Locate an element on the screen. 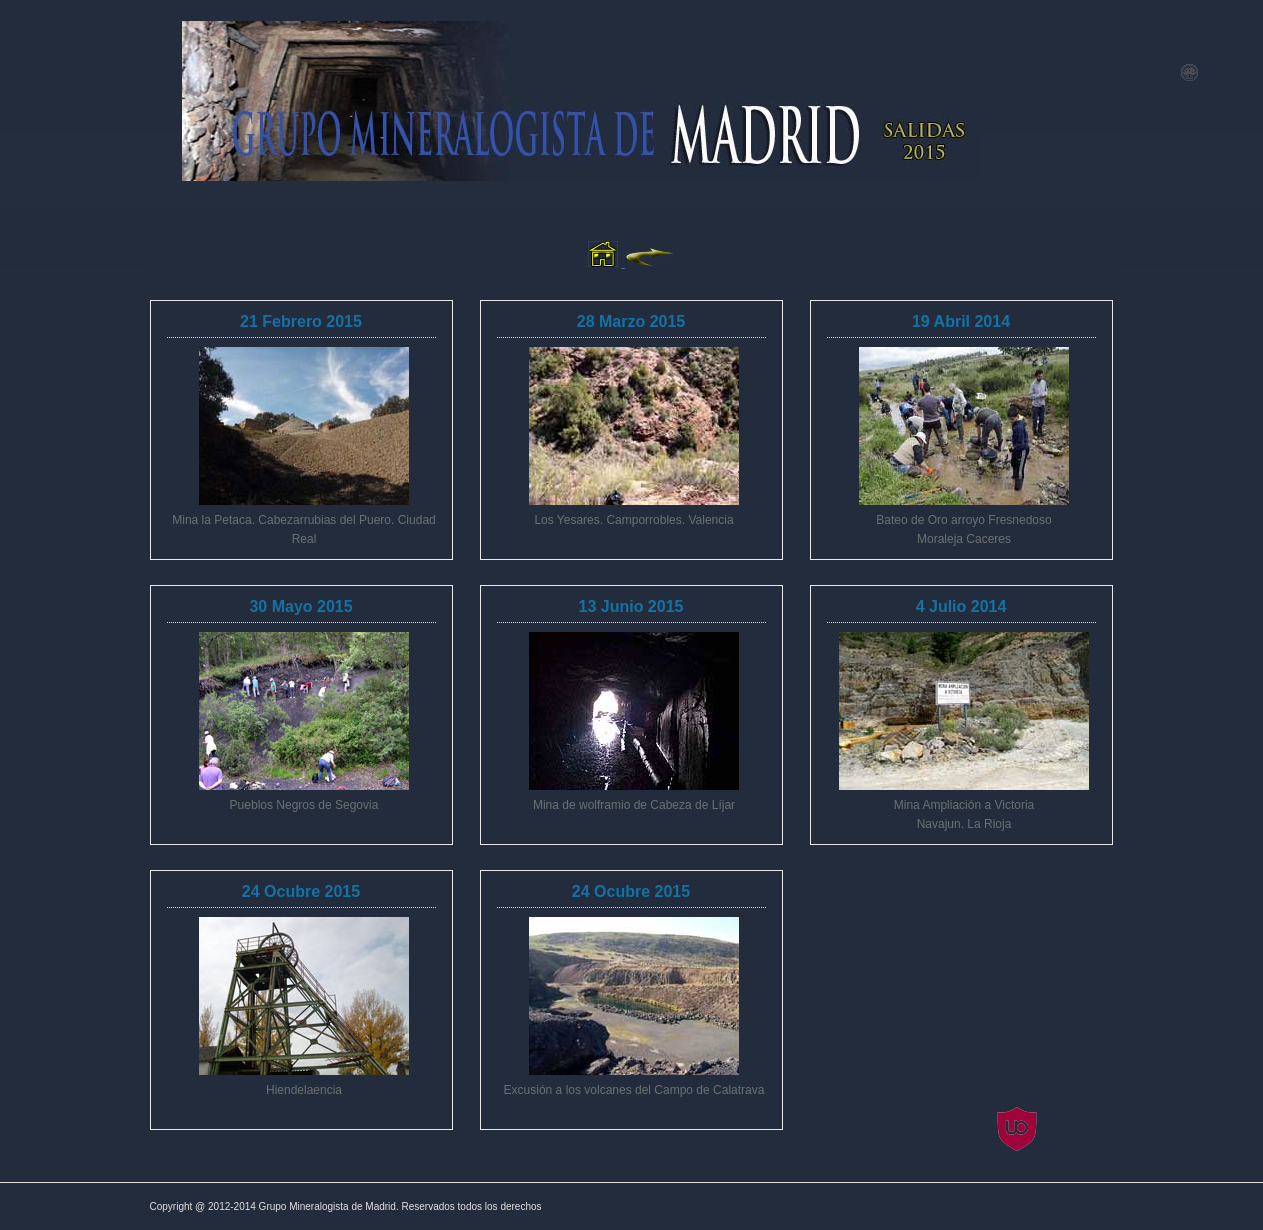 The width and height of the screenshot is (1263, 1230). visit the Interaction Design Foundation website is located at coordinates (1189, 72).